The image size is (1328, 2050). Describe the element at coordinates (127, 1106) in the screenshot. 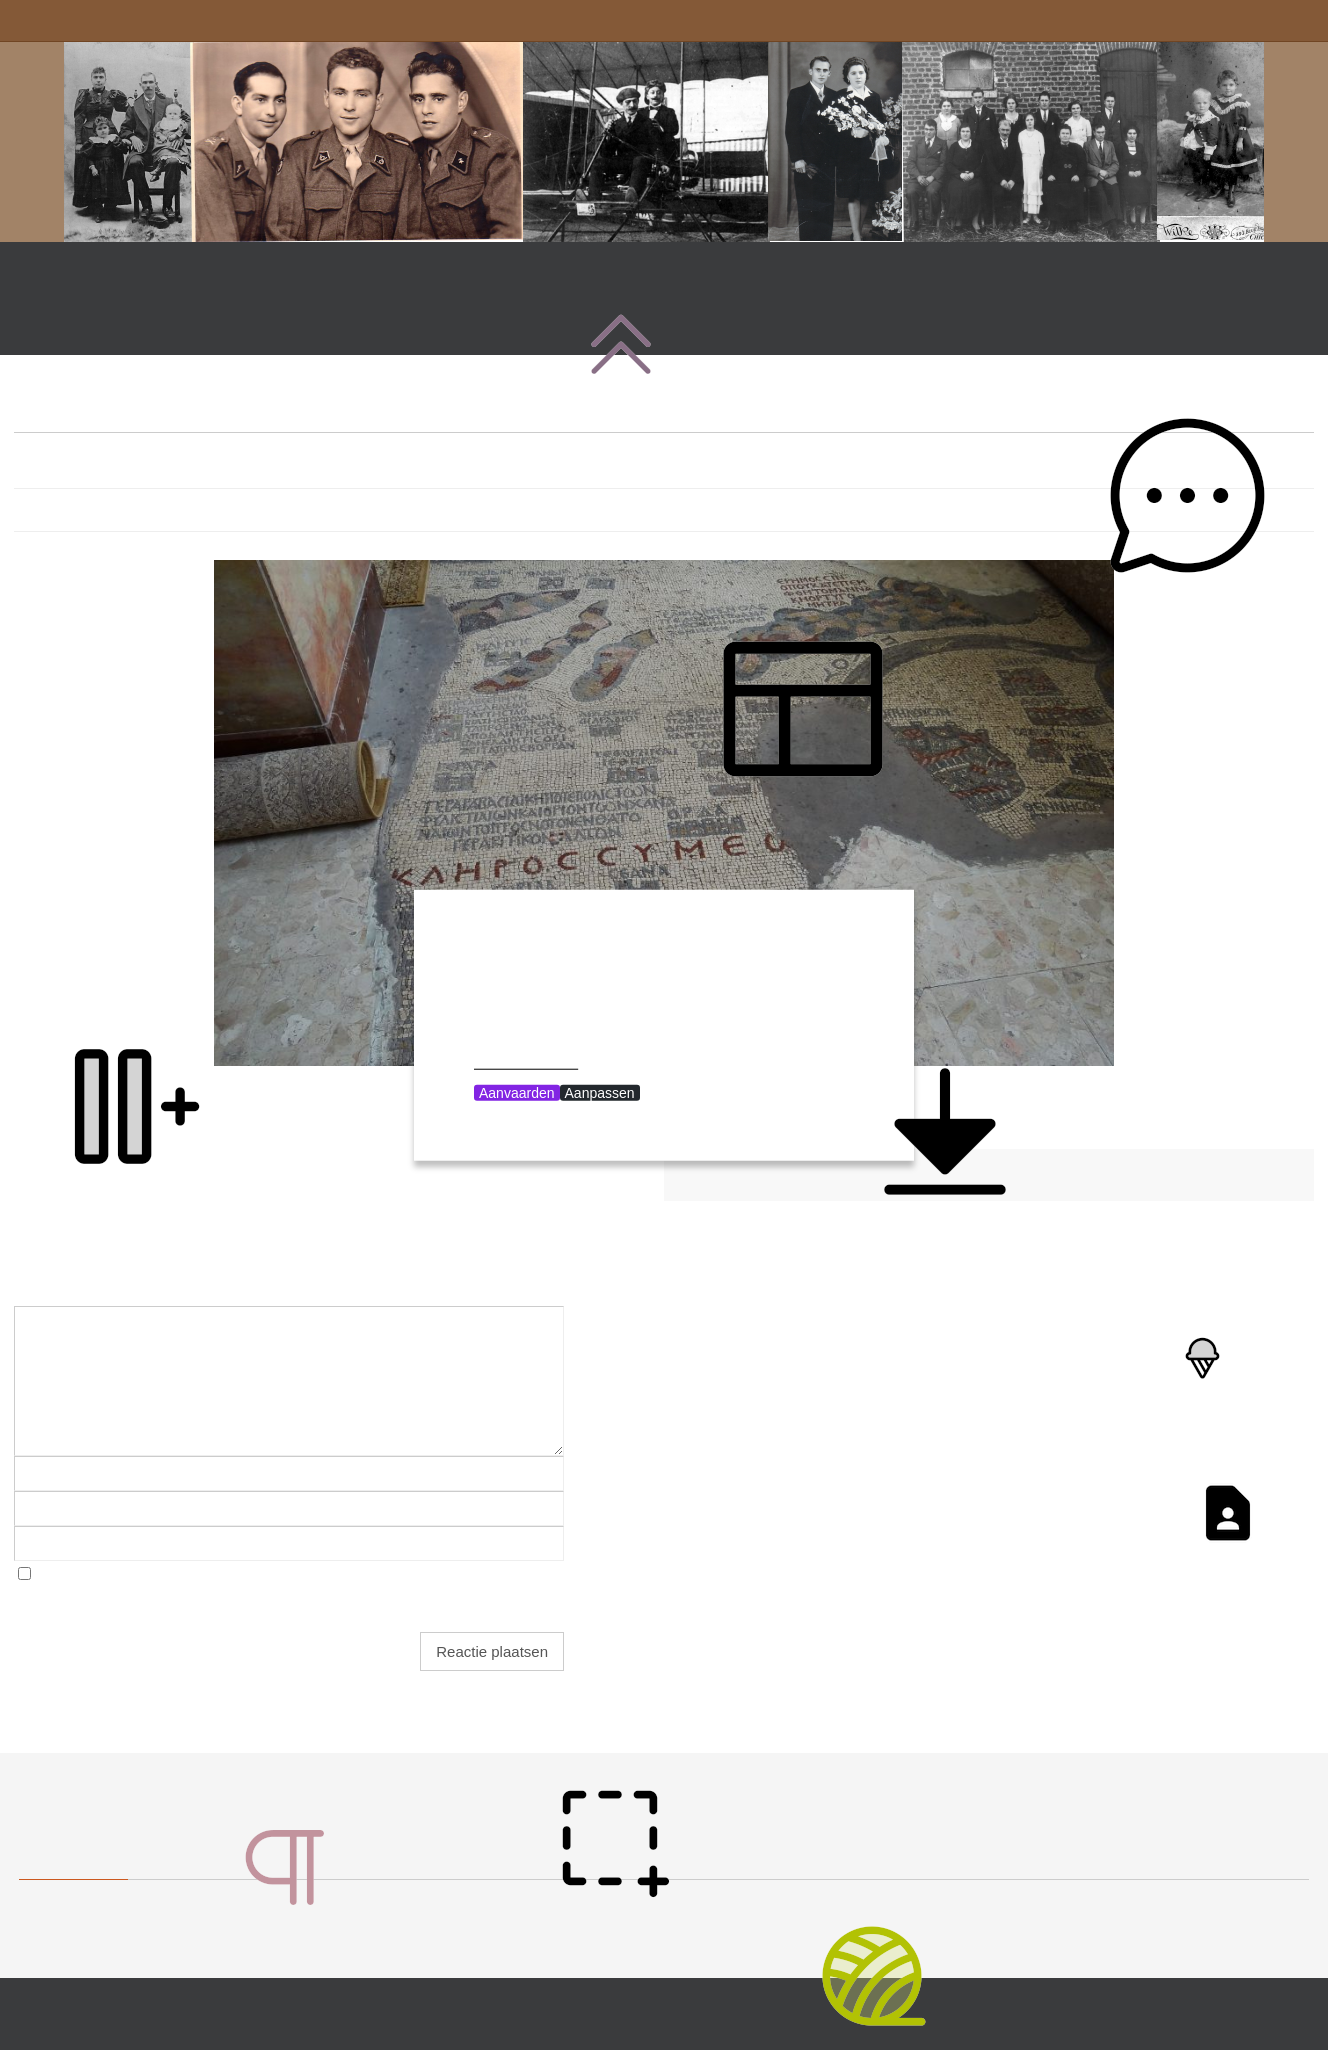

I see `add a new column to the right` at that location.